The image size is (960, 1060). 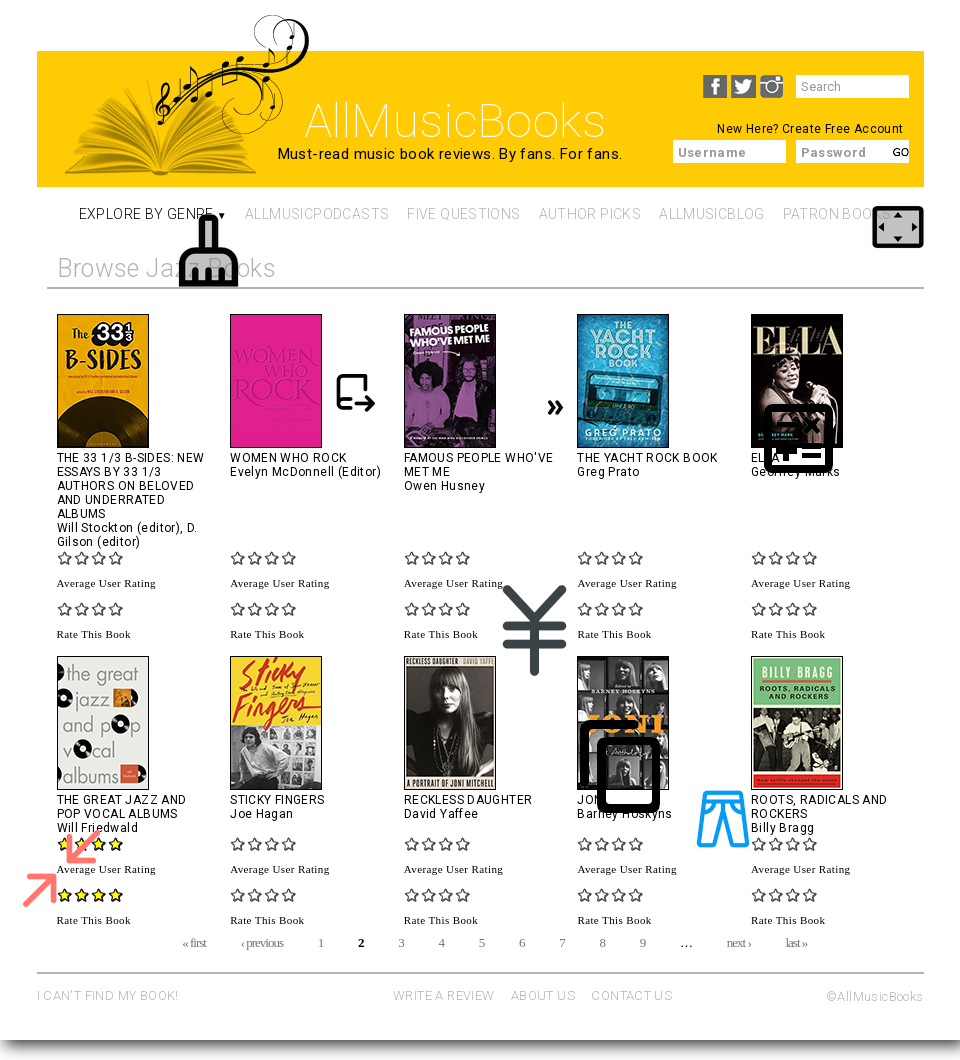 What do you see at coordinates (61, 868) in the screenshot?
I see `minimize or collapse the current window` at bounding box center [61, 868].